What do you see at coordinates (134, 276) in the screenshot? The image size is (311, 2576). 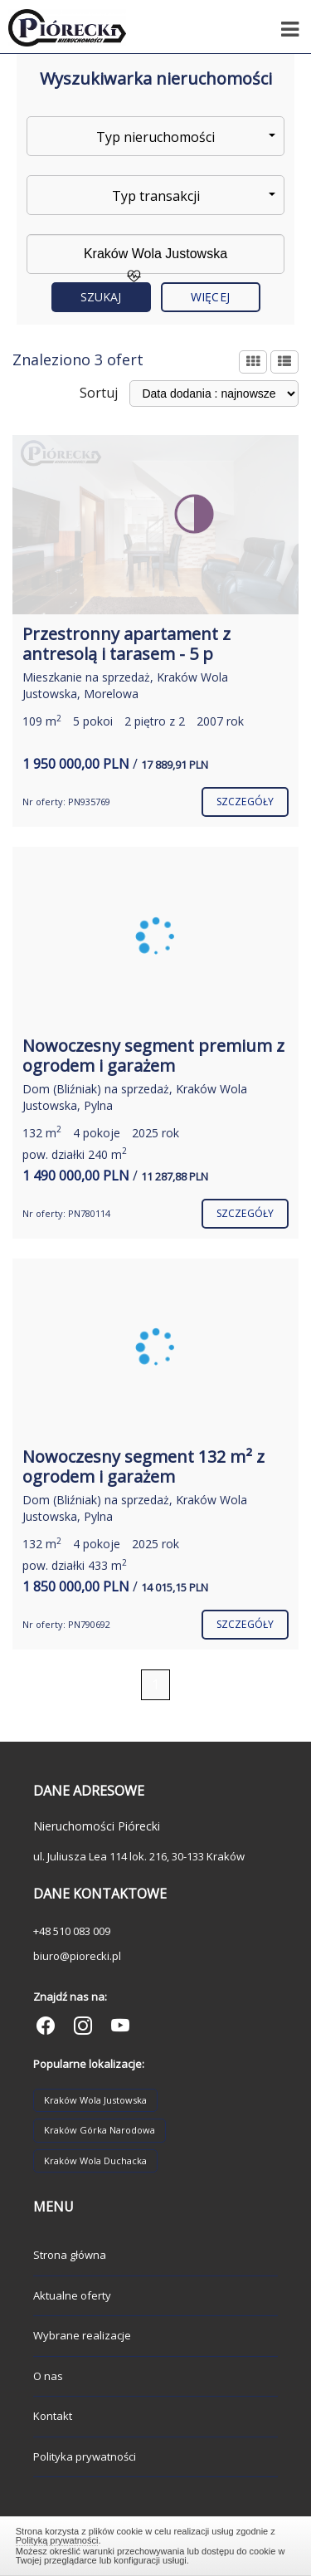 I see `access fitness tracking features` at bounding box center [134, 276].